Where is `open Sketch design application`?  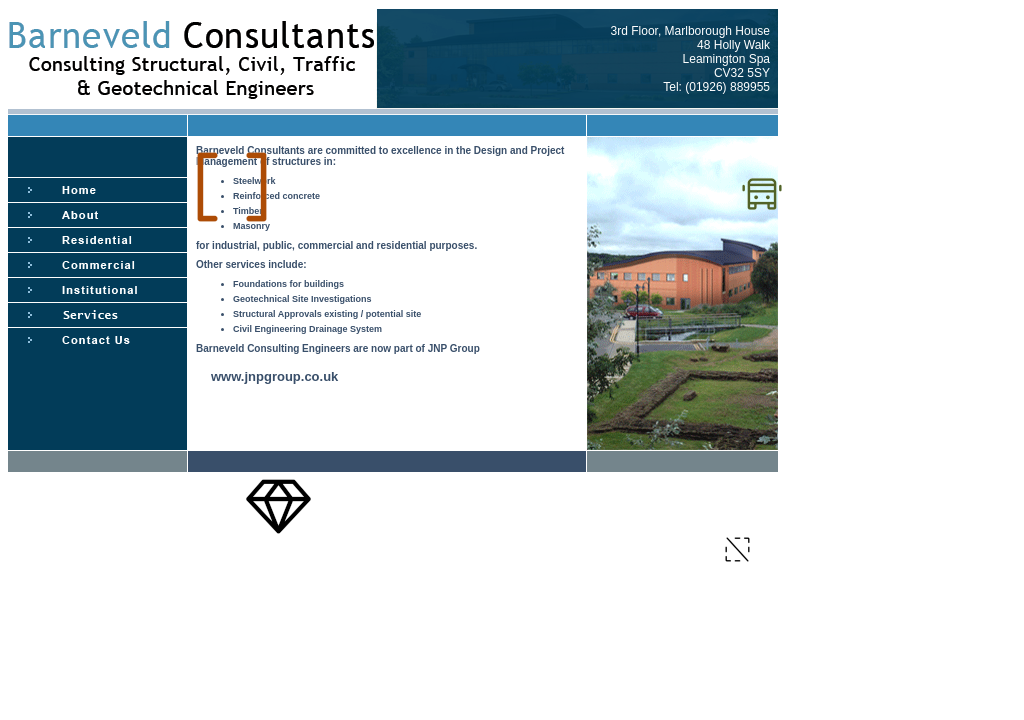
open Sketch design application is located at coordinates (278, 505).